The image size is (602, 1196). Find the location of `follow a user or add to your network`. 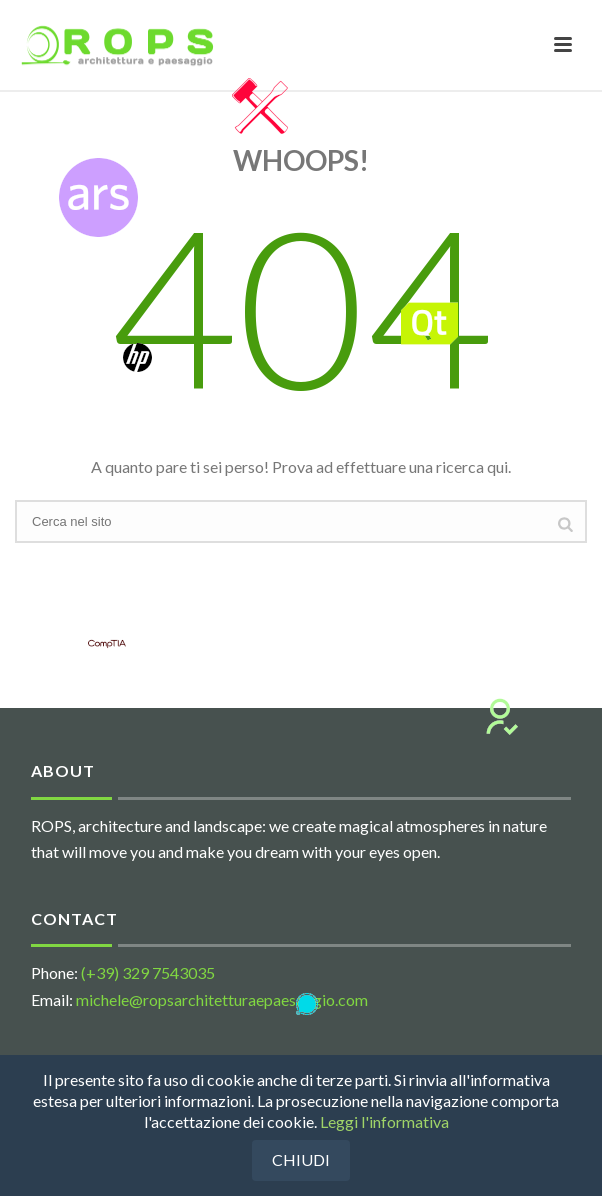

follow a user or add to your network is located at coordinates (500, 717).